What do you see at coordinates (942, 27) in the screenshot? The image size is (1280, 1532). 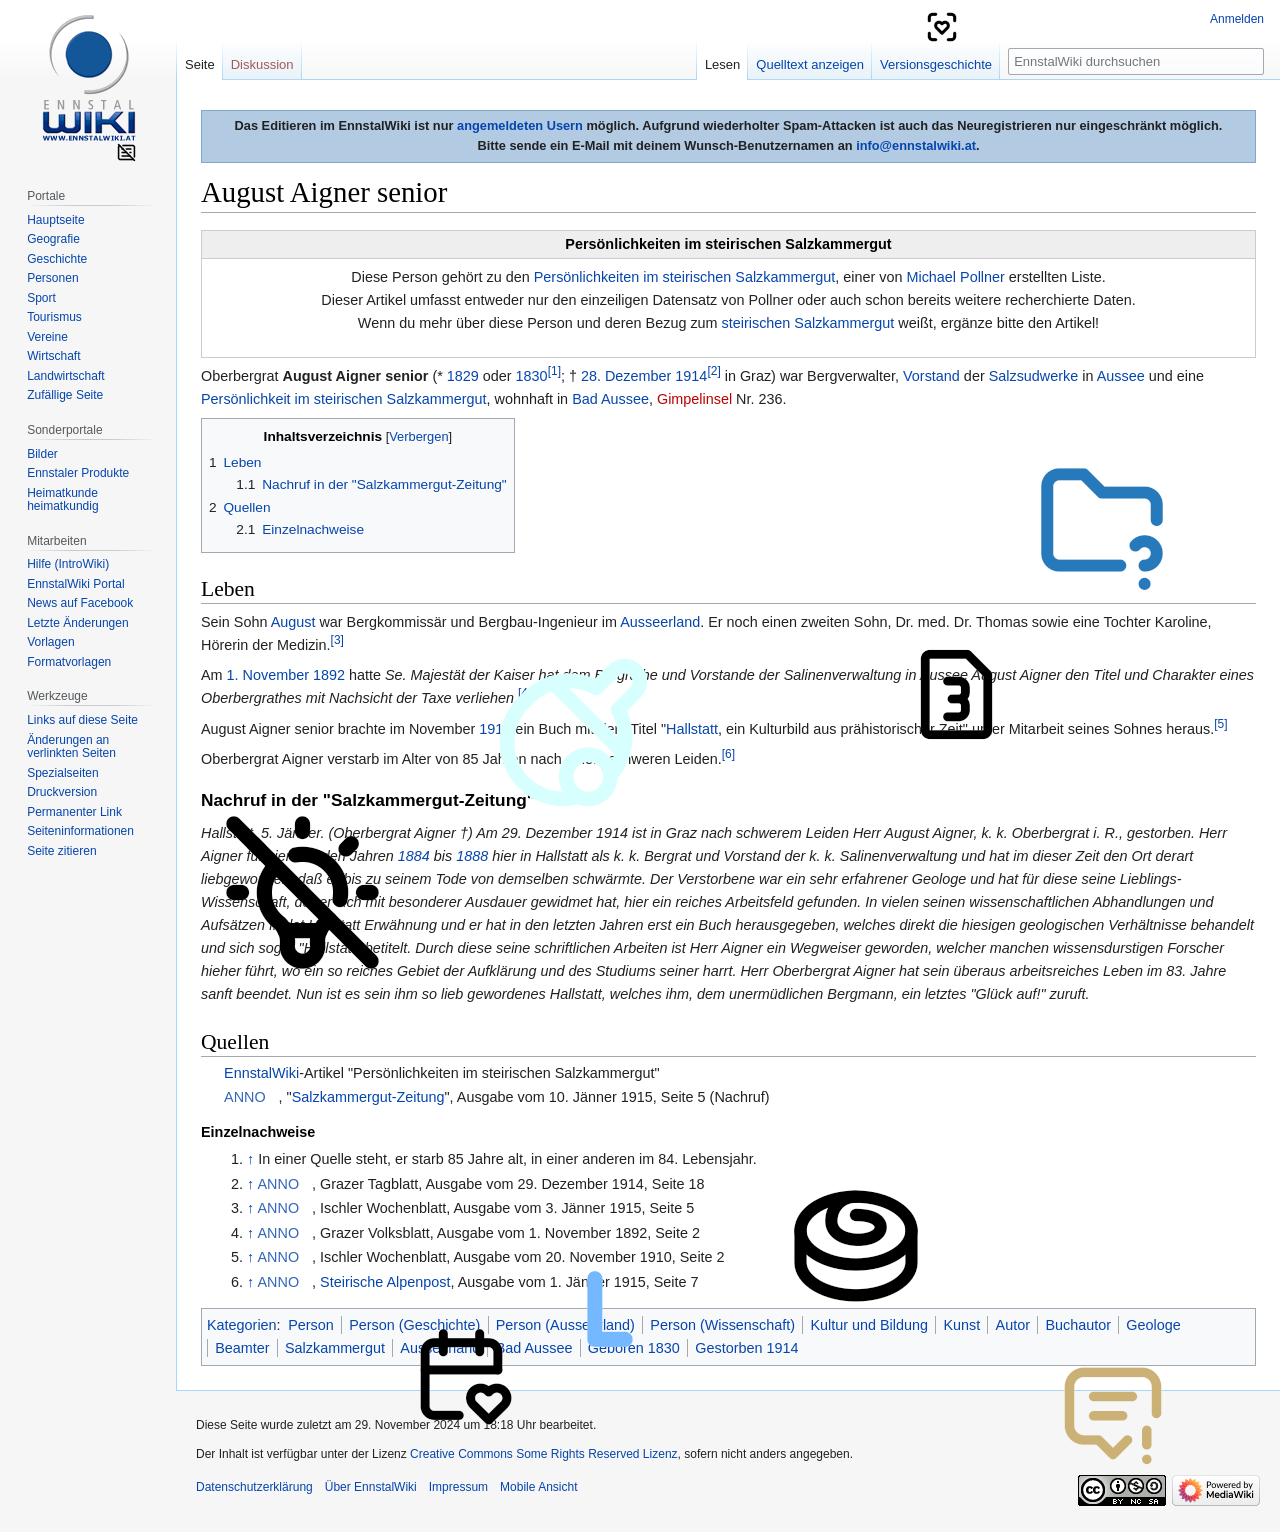 I see `scan or detect health metrics` at bounding box center [942, 27].